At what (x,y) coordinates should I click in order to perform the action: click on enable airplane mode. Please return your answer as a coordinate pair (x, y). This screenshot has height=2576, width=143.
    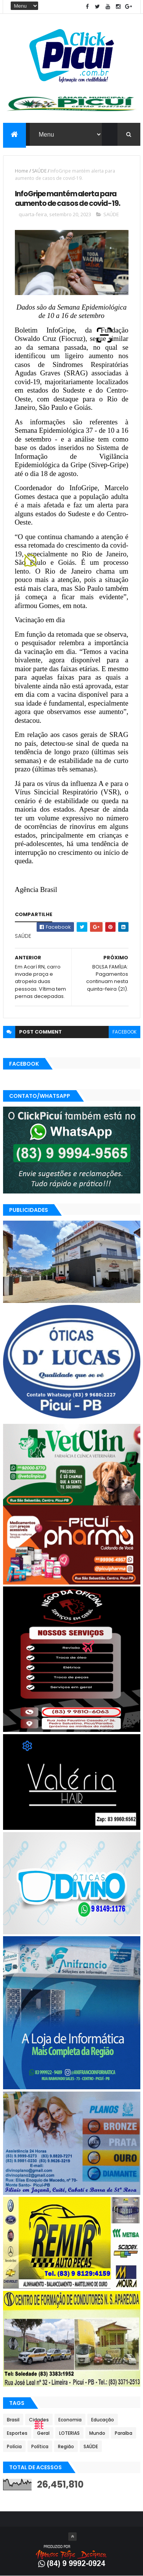
    Looking at the image, I should click on (88, 1646).